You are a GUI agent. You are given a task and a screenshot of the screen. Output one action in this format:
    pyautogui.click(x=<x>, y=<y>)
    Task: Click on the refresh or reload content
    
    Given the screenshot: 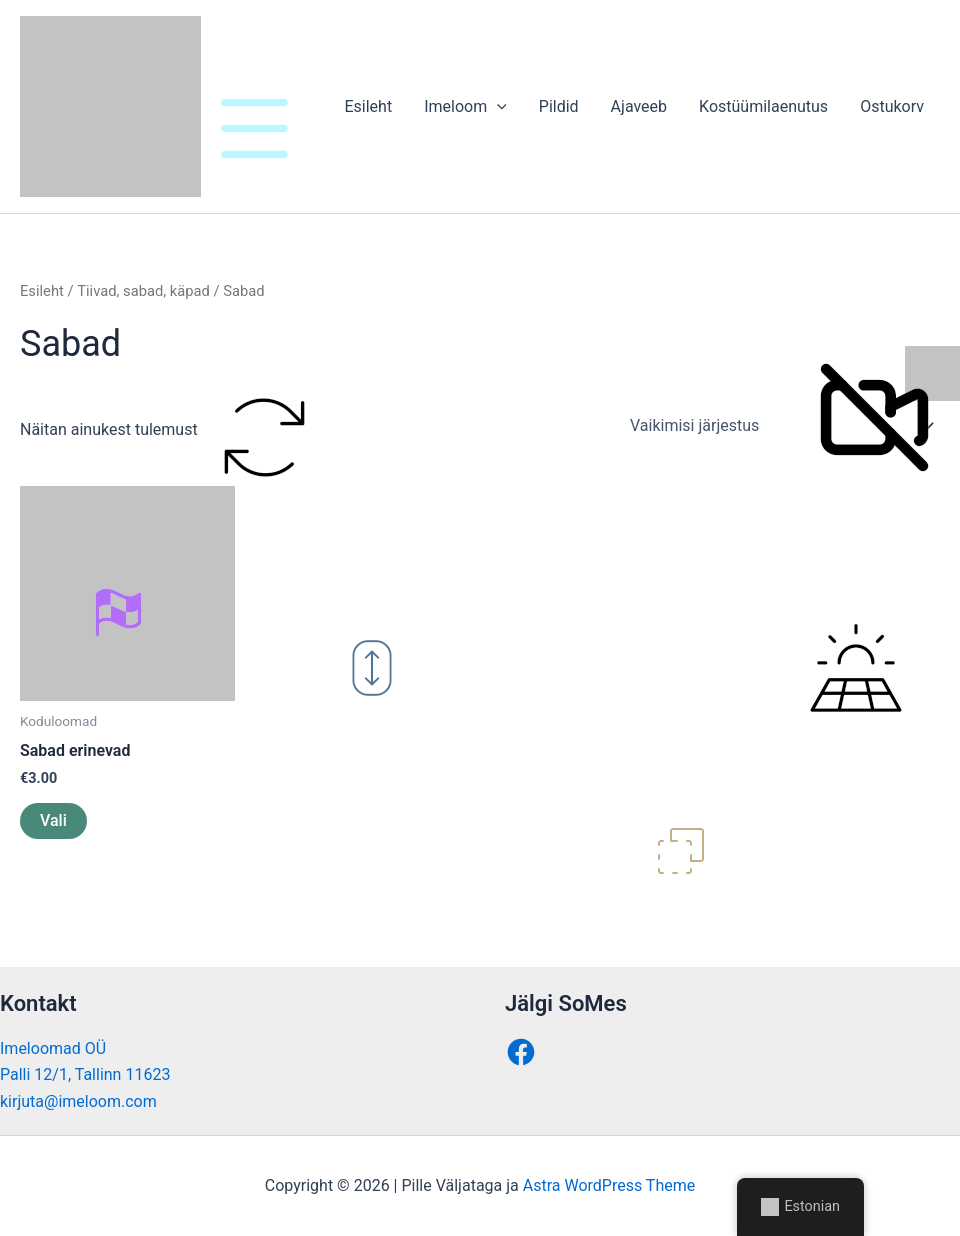 What is the action you would take?
    pyautogui.click(x=264, y=437)
    